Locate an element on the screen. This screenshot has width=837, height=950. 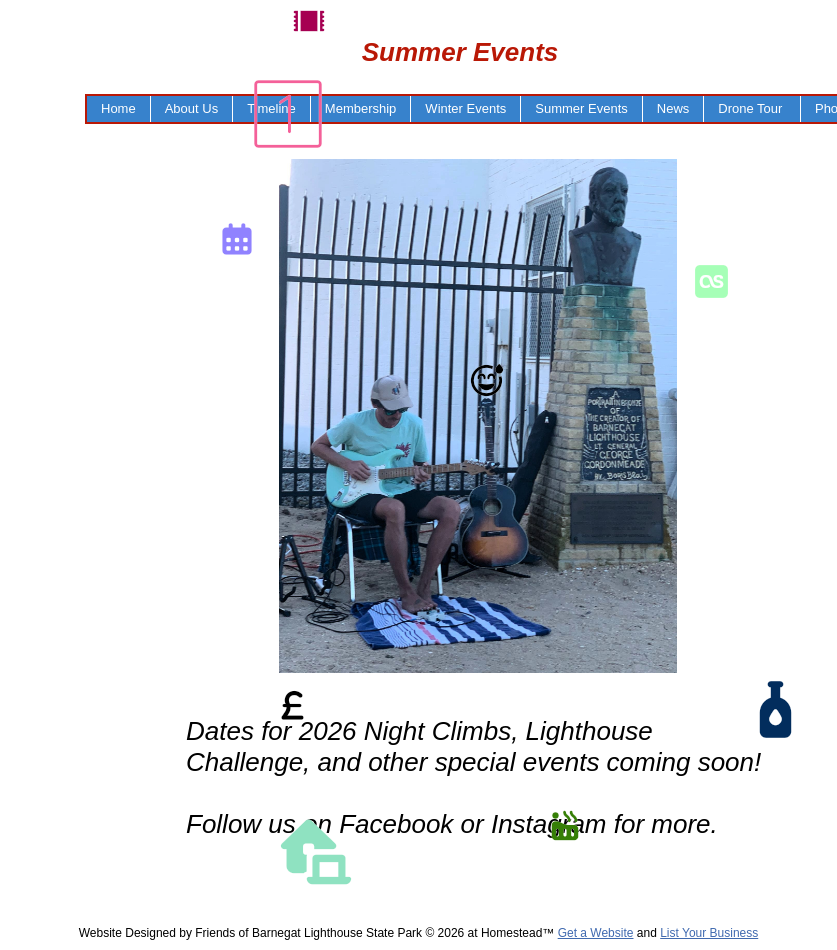
view calendar or schedule is located at coordinates (237, 240).